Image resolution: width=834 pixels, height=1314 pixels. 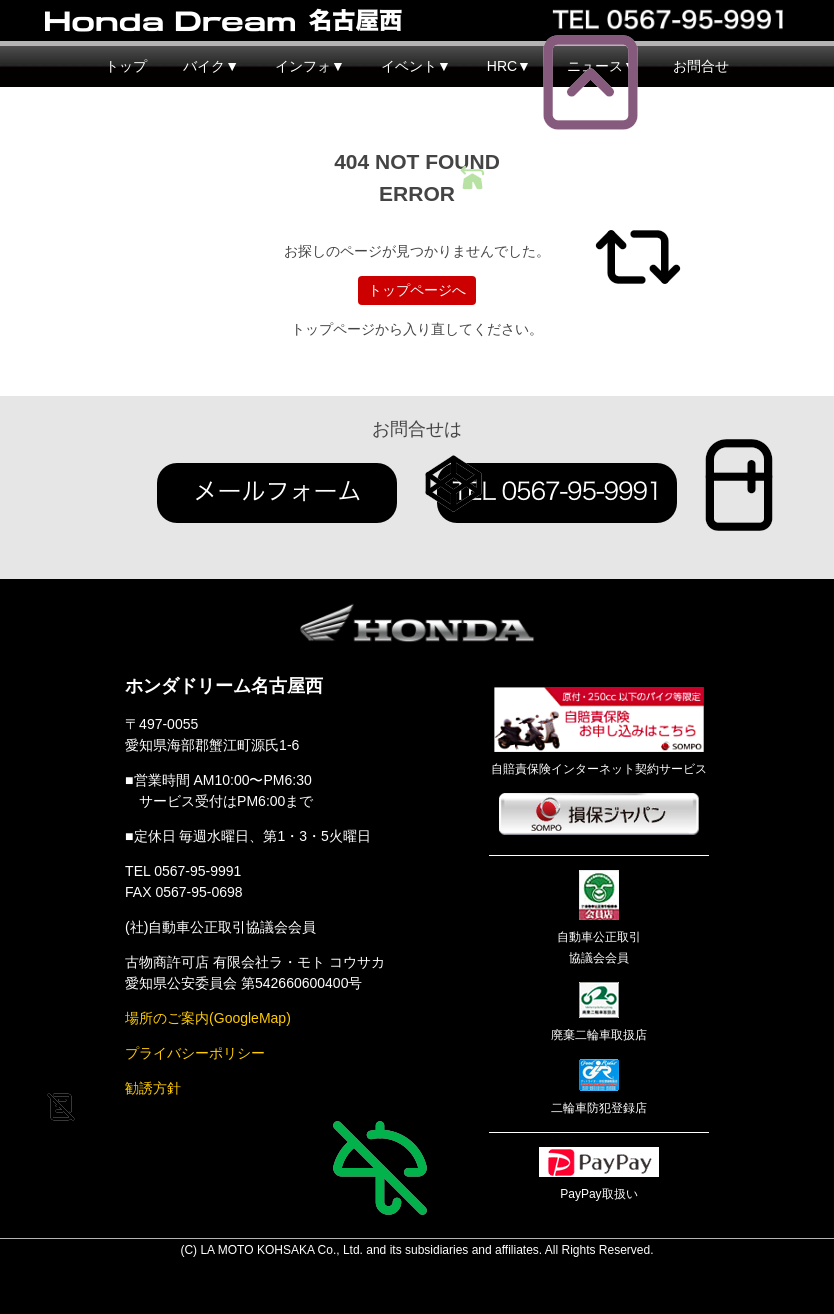 What do you see at coordinates (739, 485) in the screenshot?
I see `access kitchen appliance controls` at bounding box center [739, 485].